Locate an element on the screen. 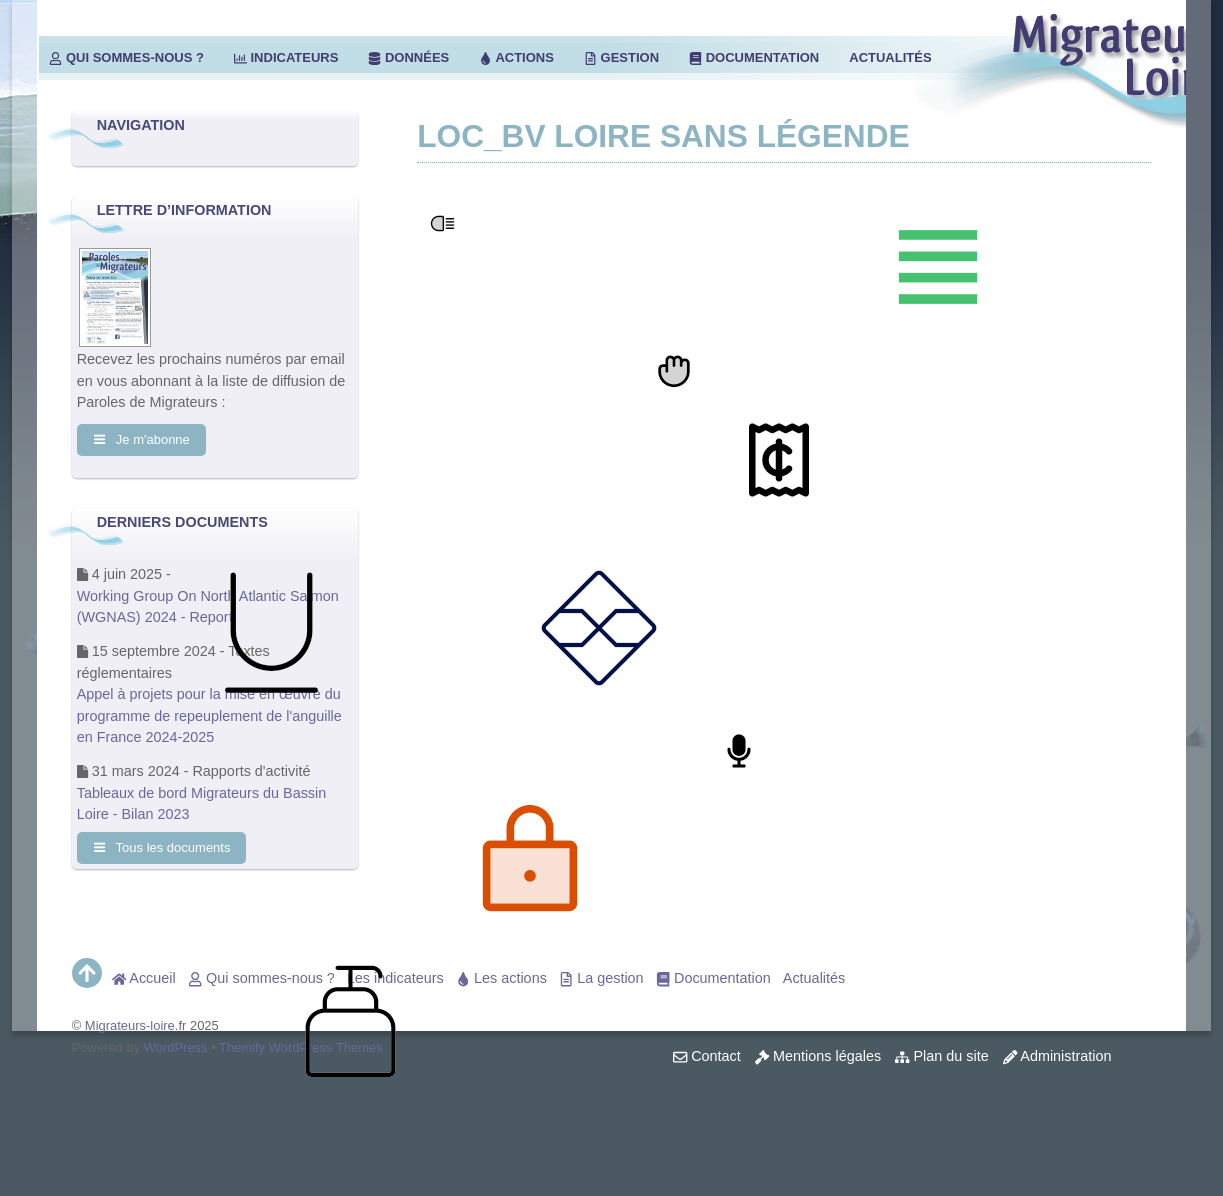 The image size is (1223, 1196). access hand washing or hygiene instructions is located at coordinates (350, 1023).